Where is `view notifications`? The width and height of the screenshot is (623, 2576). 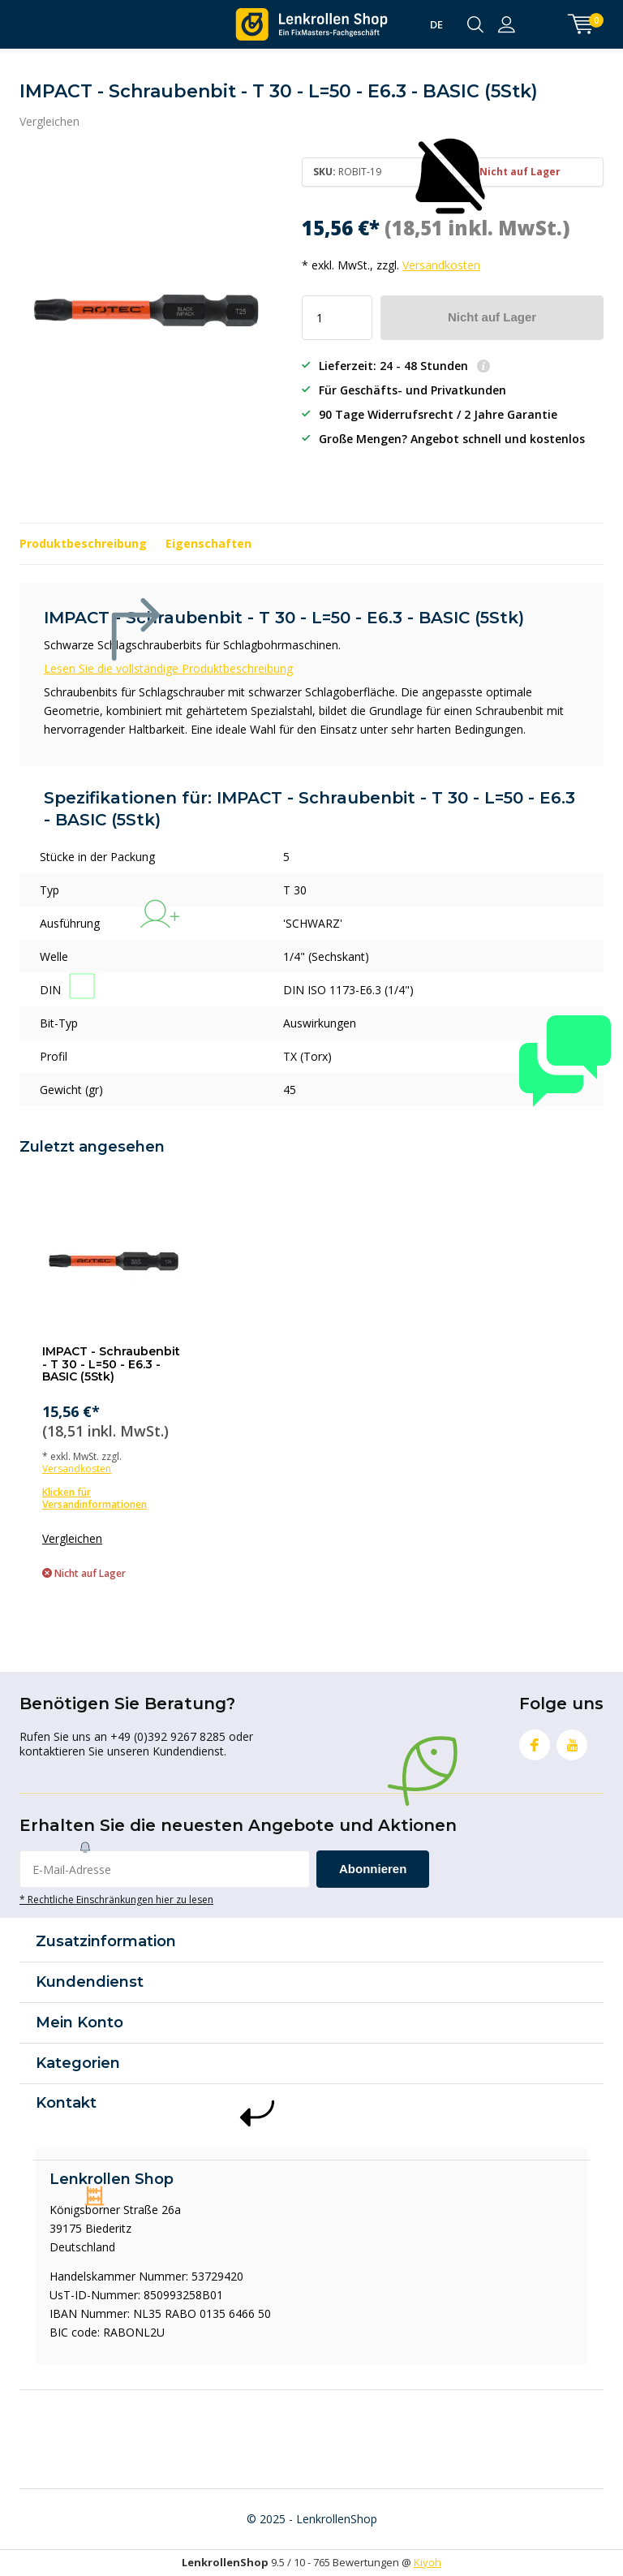 view notifications is located at coordinates (85, 1847).